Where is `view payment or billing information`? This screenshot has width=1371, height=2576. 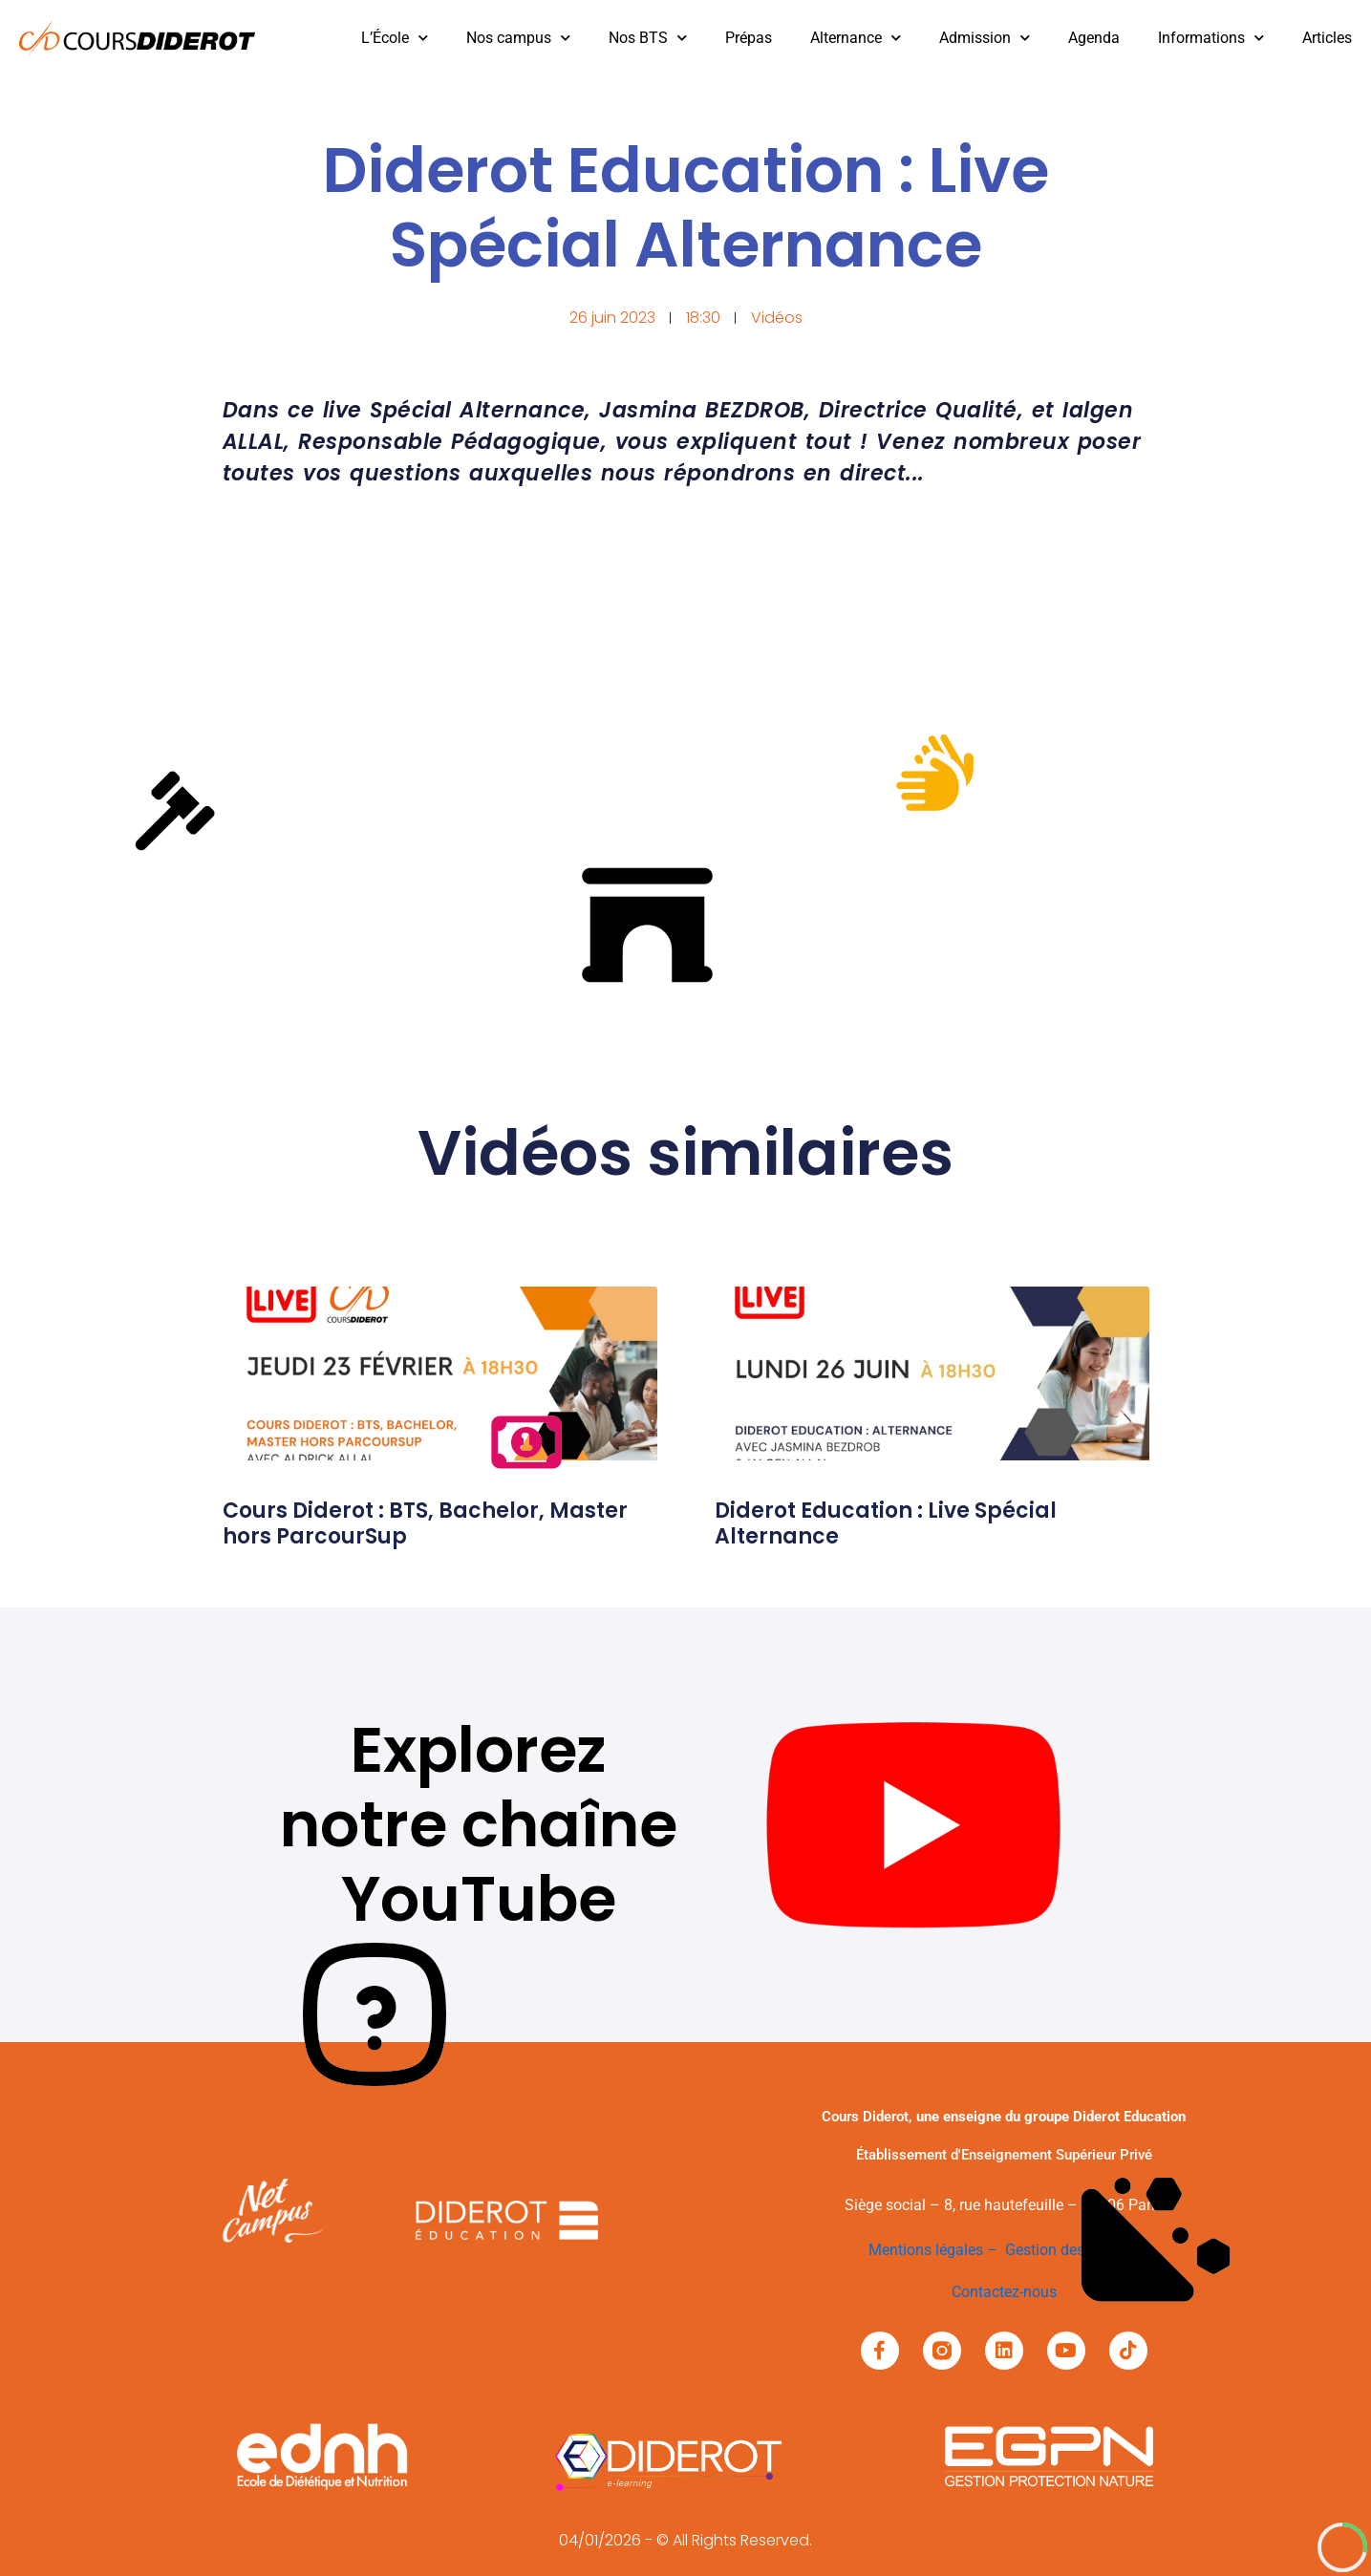 view payment or billing information is located at coordinates (526, 1442).